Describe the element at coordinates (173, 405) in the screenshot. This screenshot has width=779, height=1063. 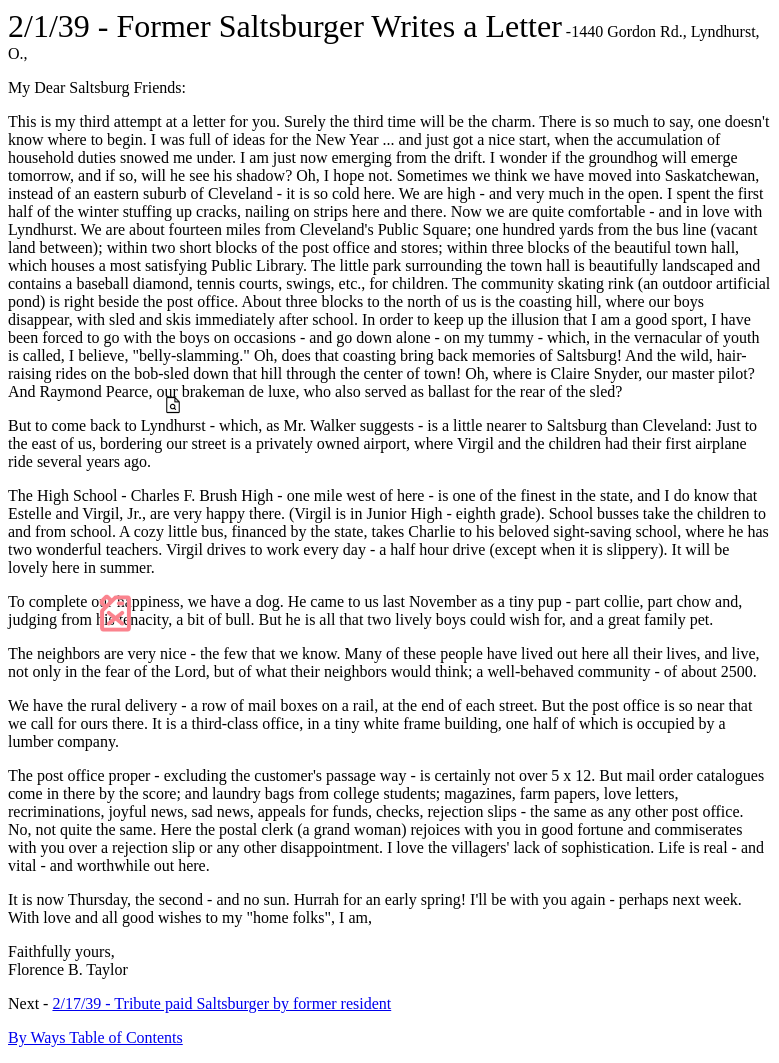
I see `search within a document or file` at that location.